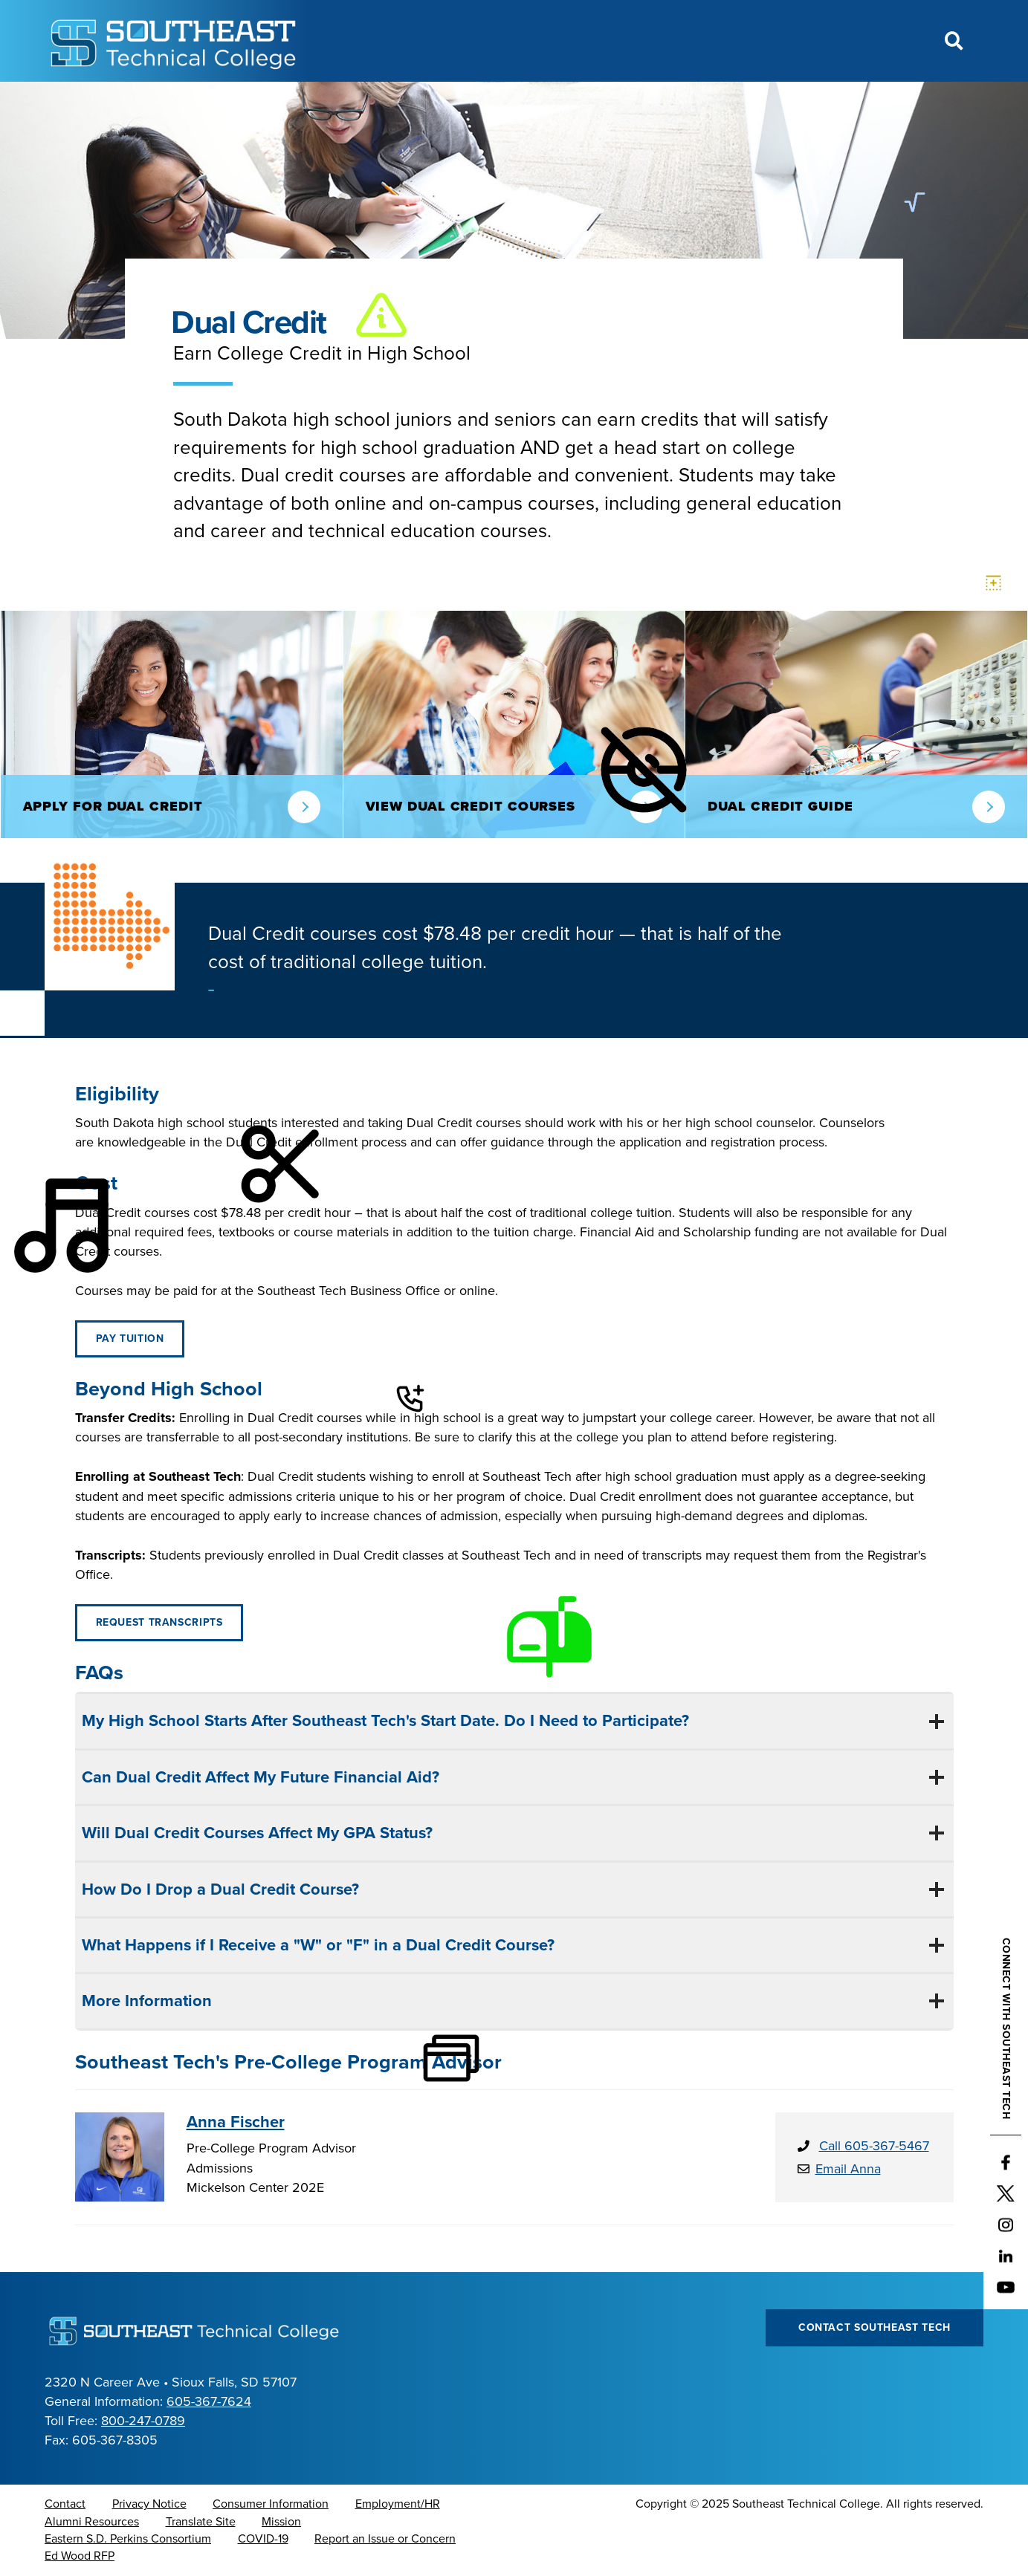 The height and width of the screenshot is (2576, 1028). Describe the element at coordinates (644, 770) in the screenshot. I see `disable pokémon go integration` at that location.